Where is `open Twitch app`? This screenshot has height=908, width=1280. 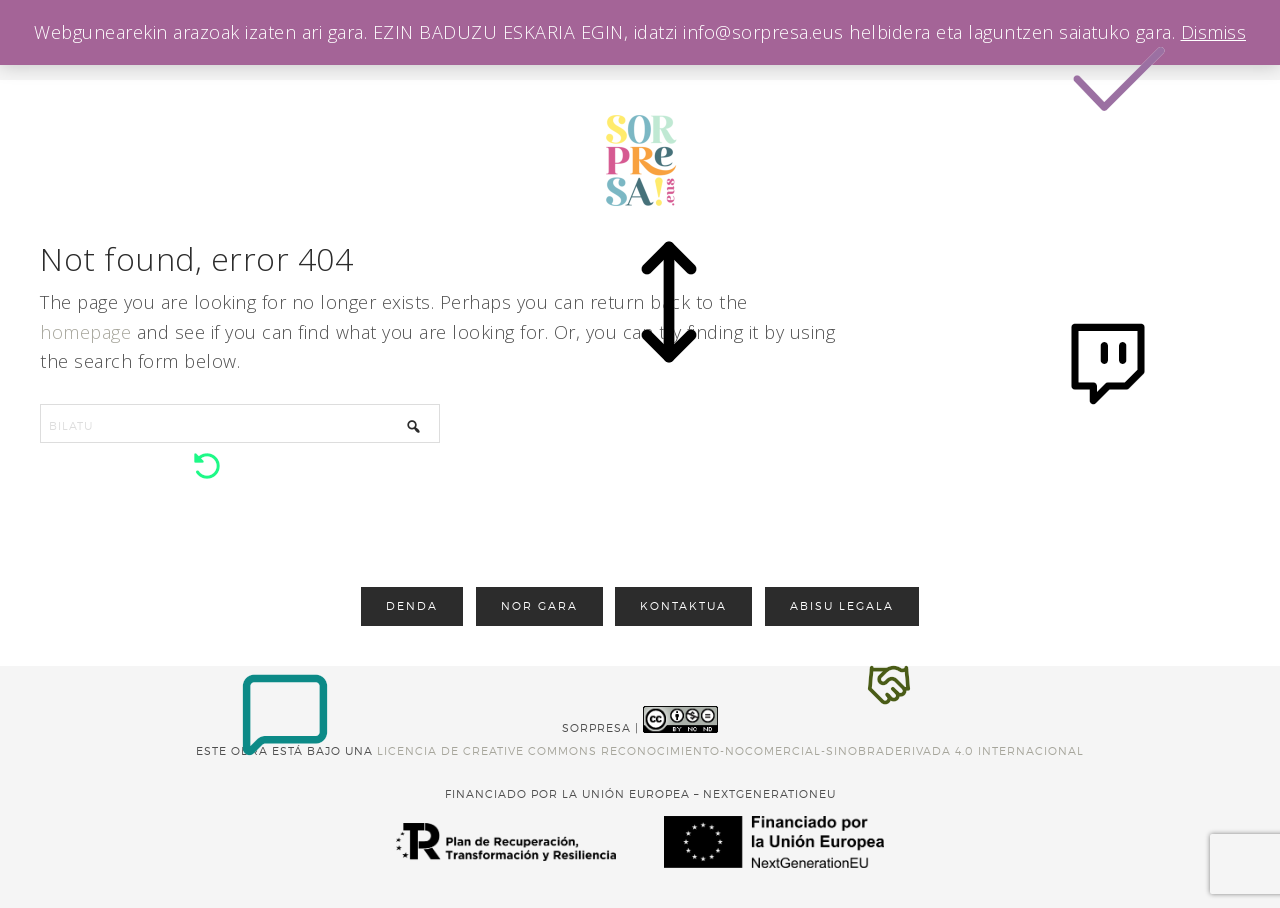
open Twitch app is located at coordinates (1108, 364).